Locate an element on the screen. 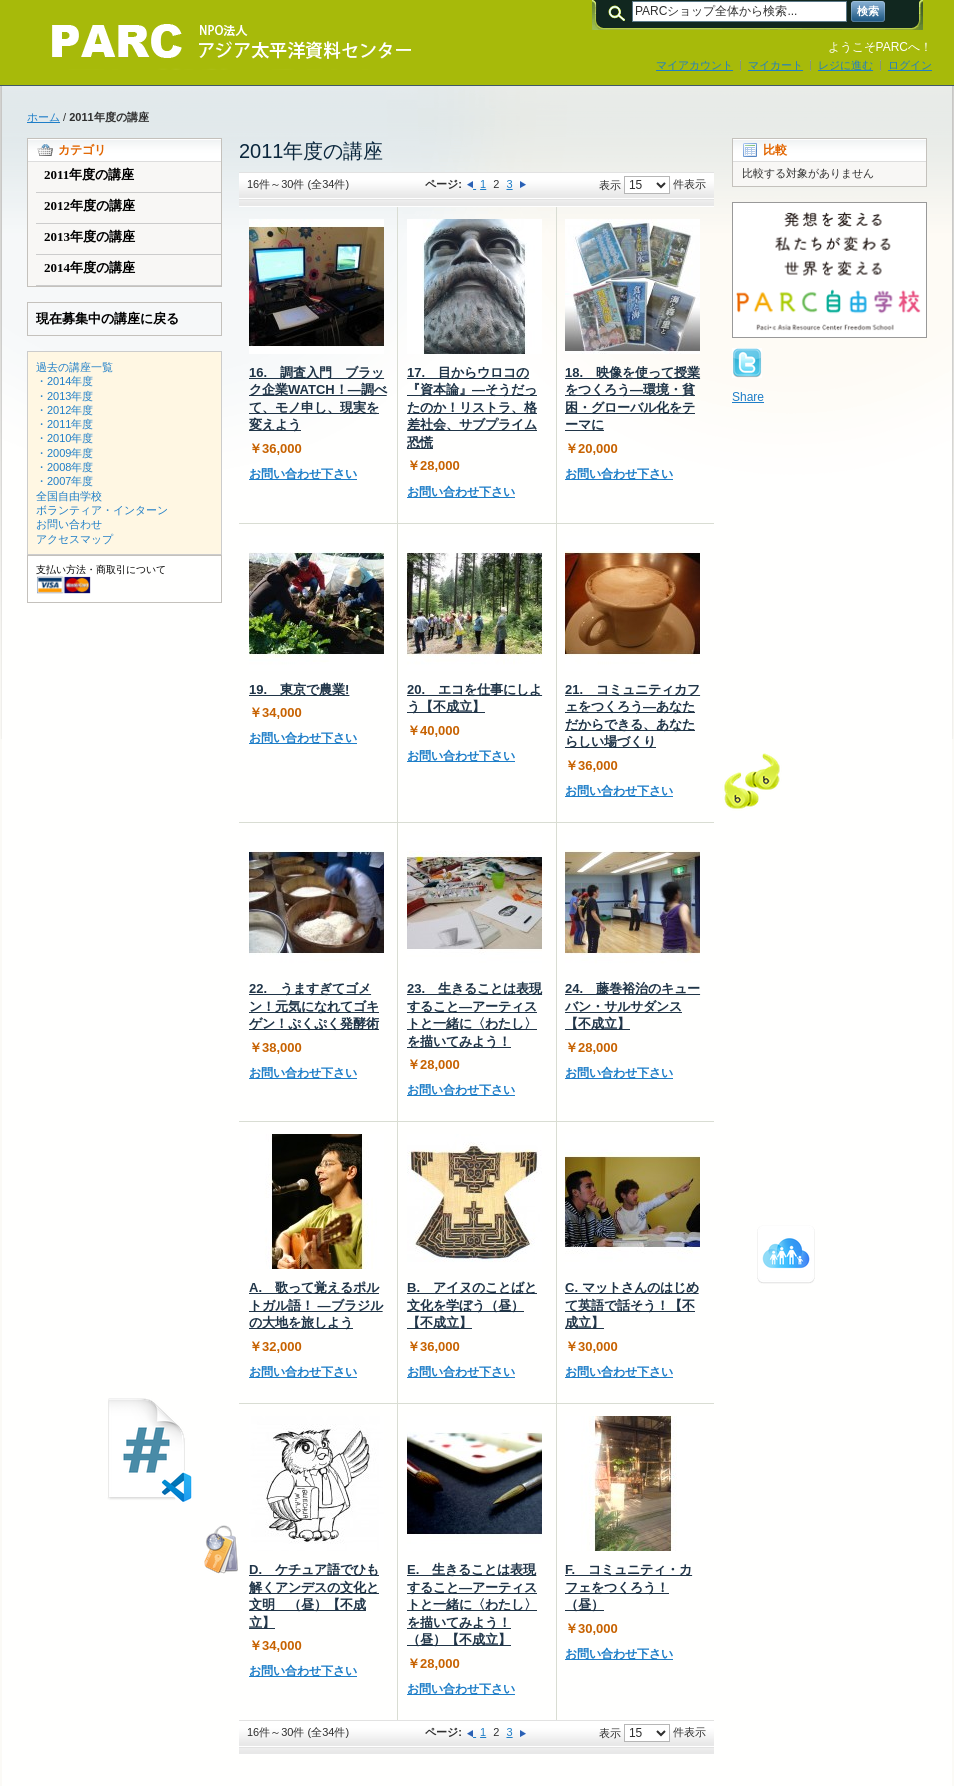 This screenshot has height=1786, width=954. open or edit a CSS stylesheet file is located at coordinates (146, 1450).